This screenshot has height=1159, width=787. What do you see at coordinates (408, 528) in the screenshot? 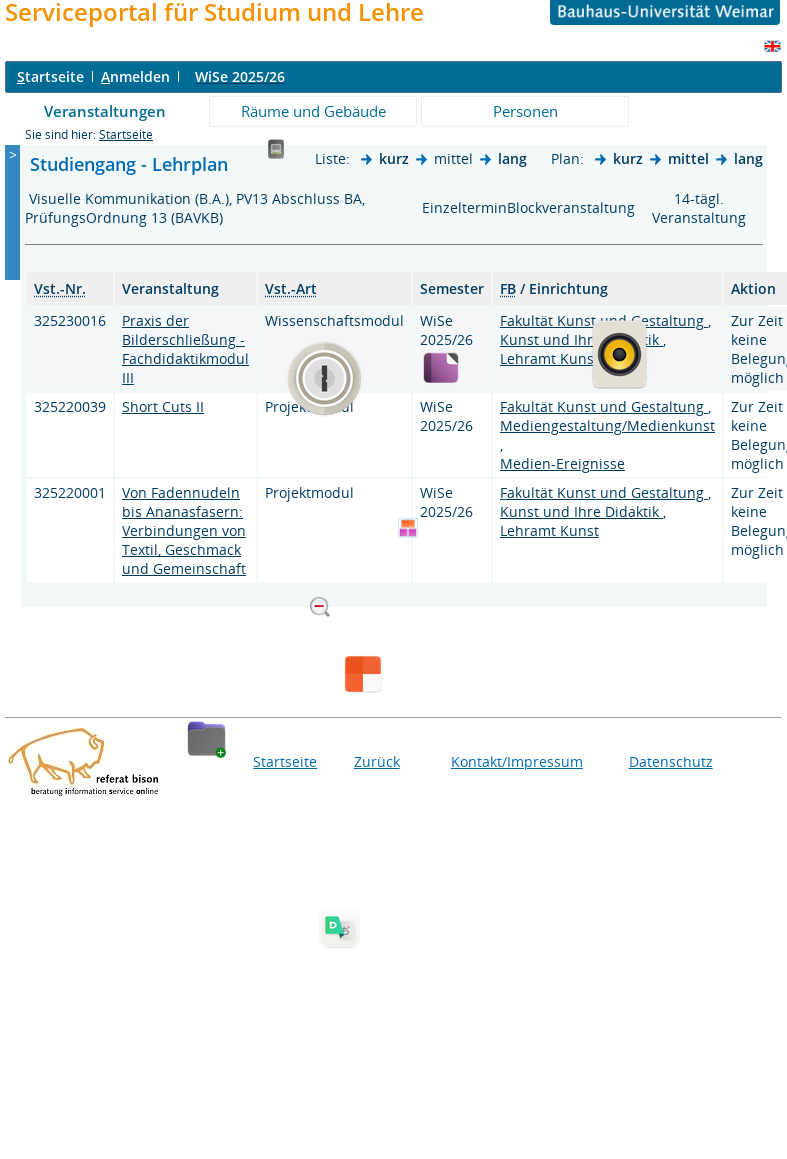
I see `select all items in the current view` at bounding box center [408, 528].